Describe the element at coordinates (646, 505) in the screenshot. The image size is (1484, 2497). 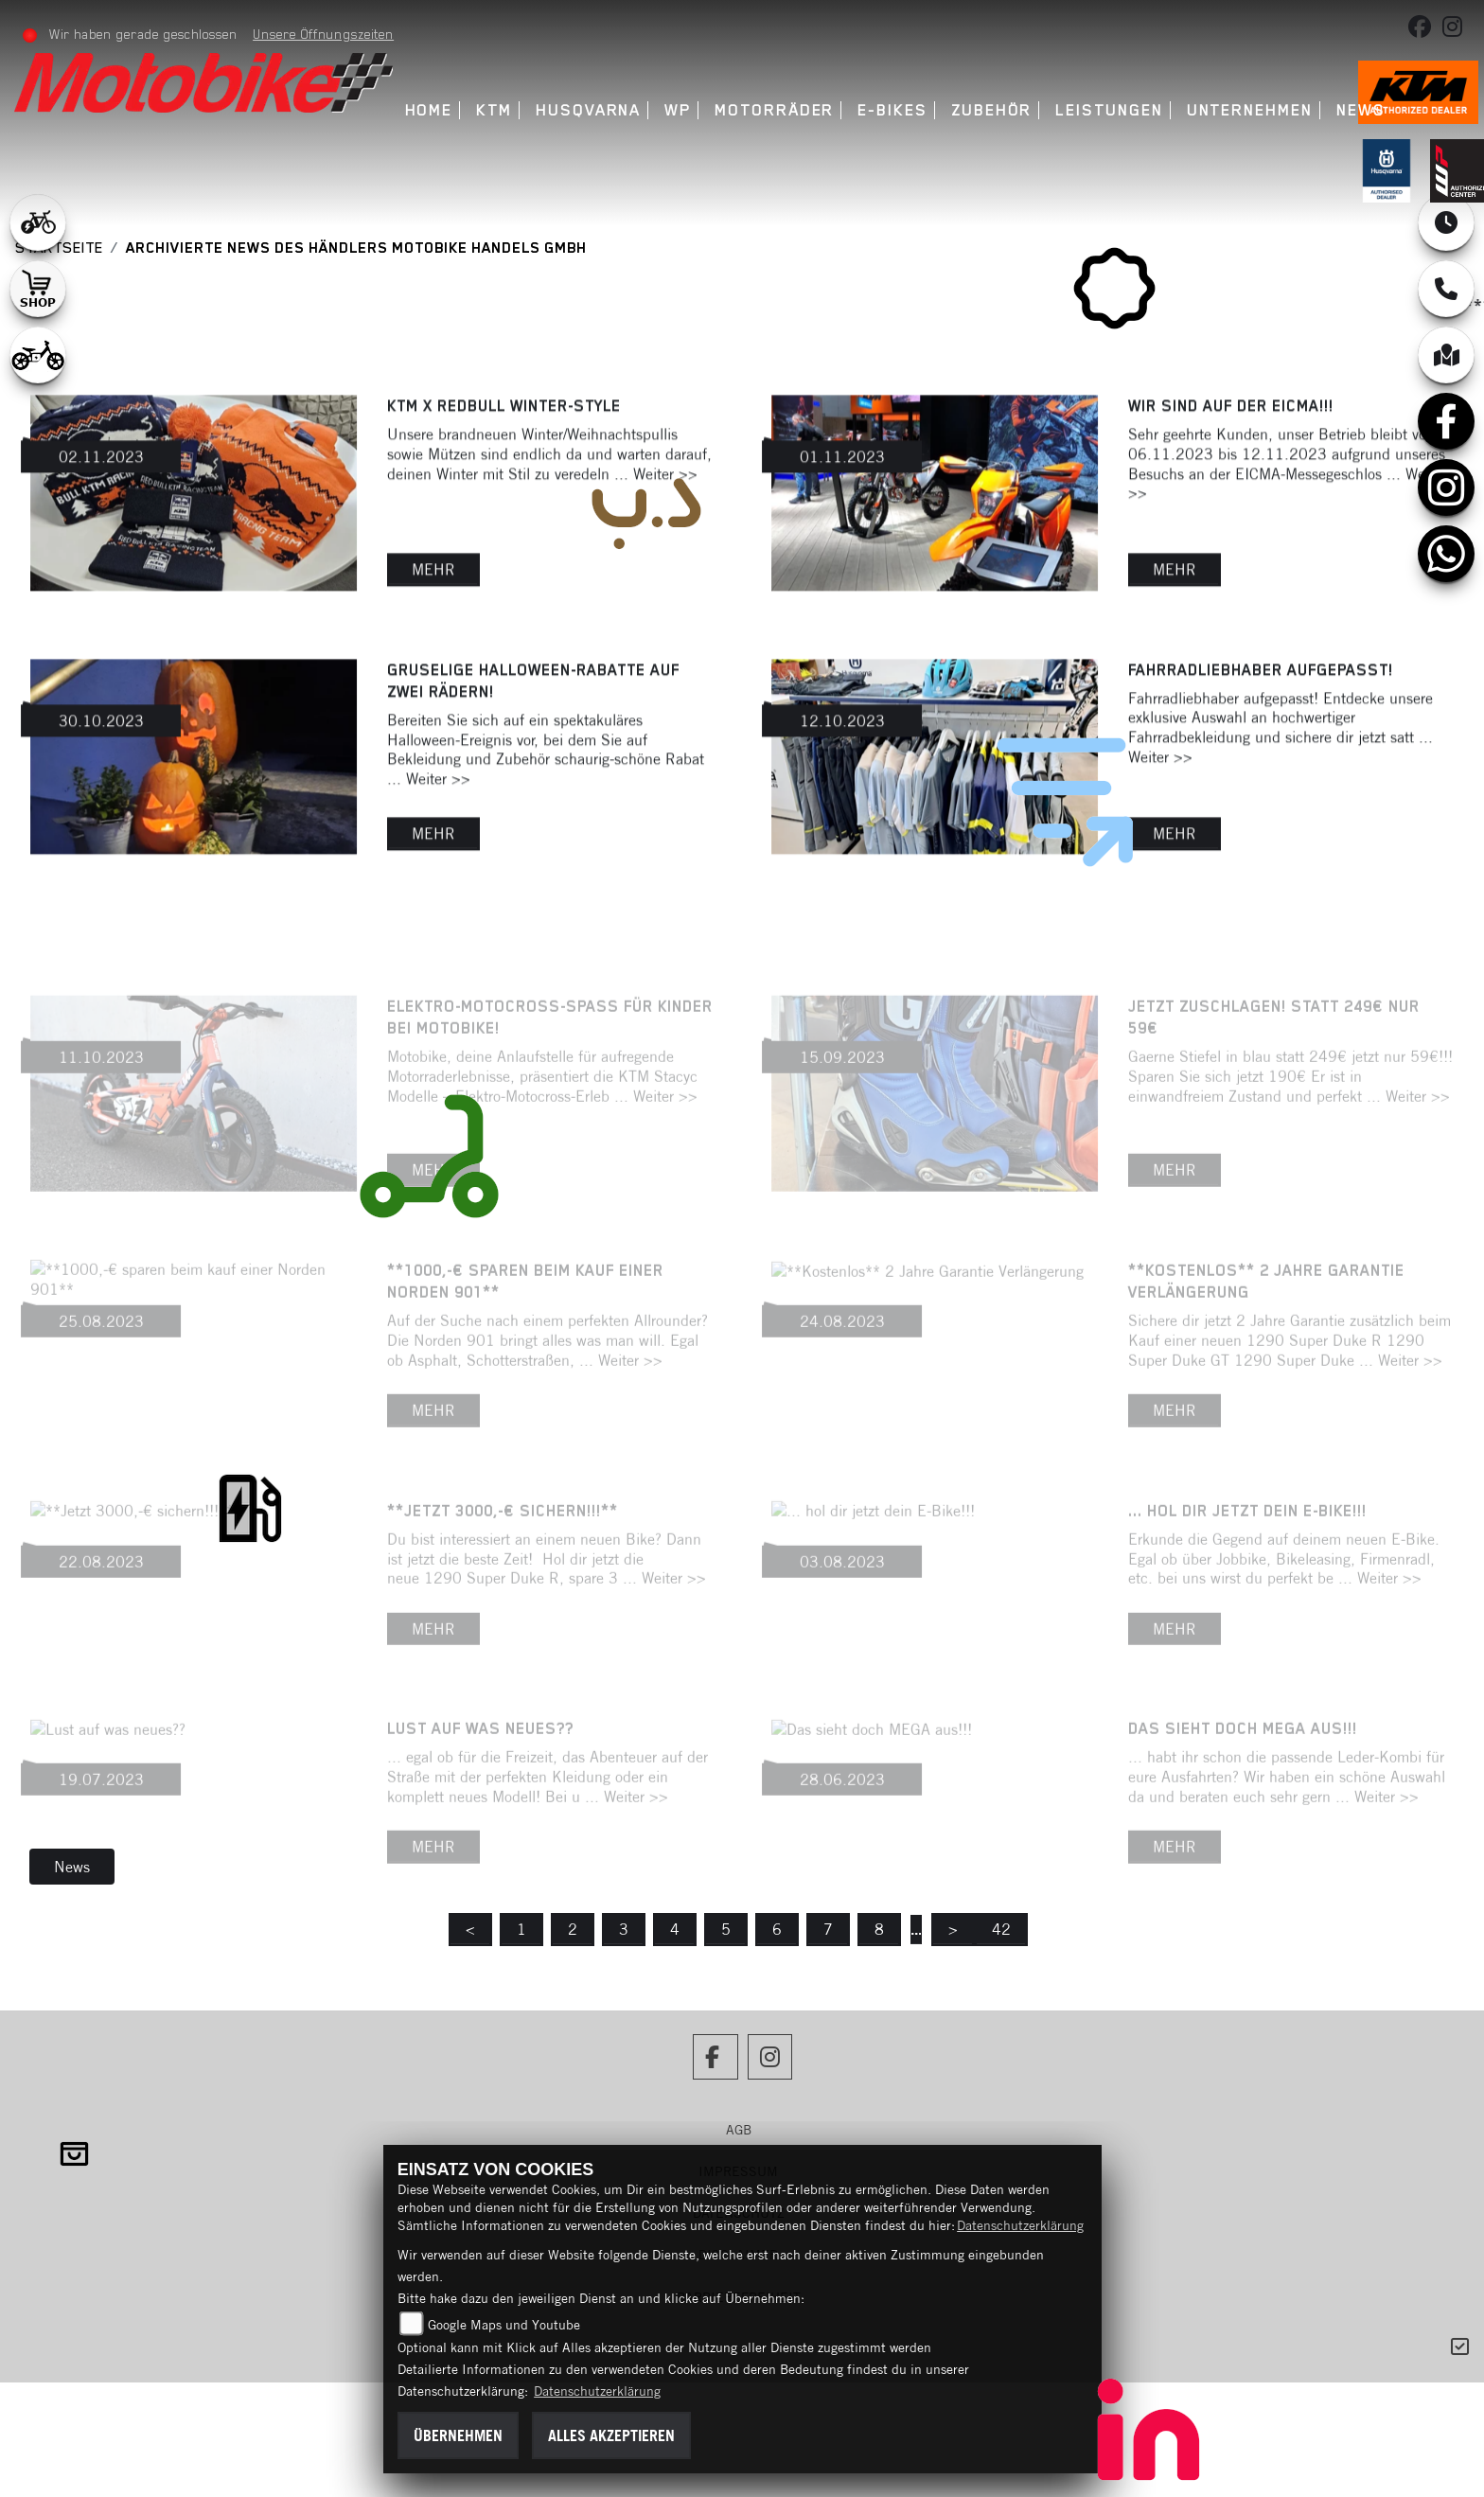
I see `indicates bahraini dinar currency` at that location.